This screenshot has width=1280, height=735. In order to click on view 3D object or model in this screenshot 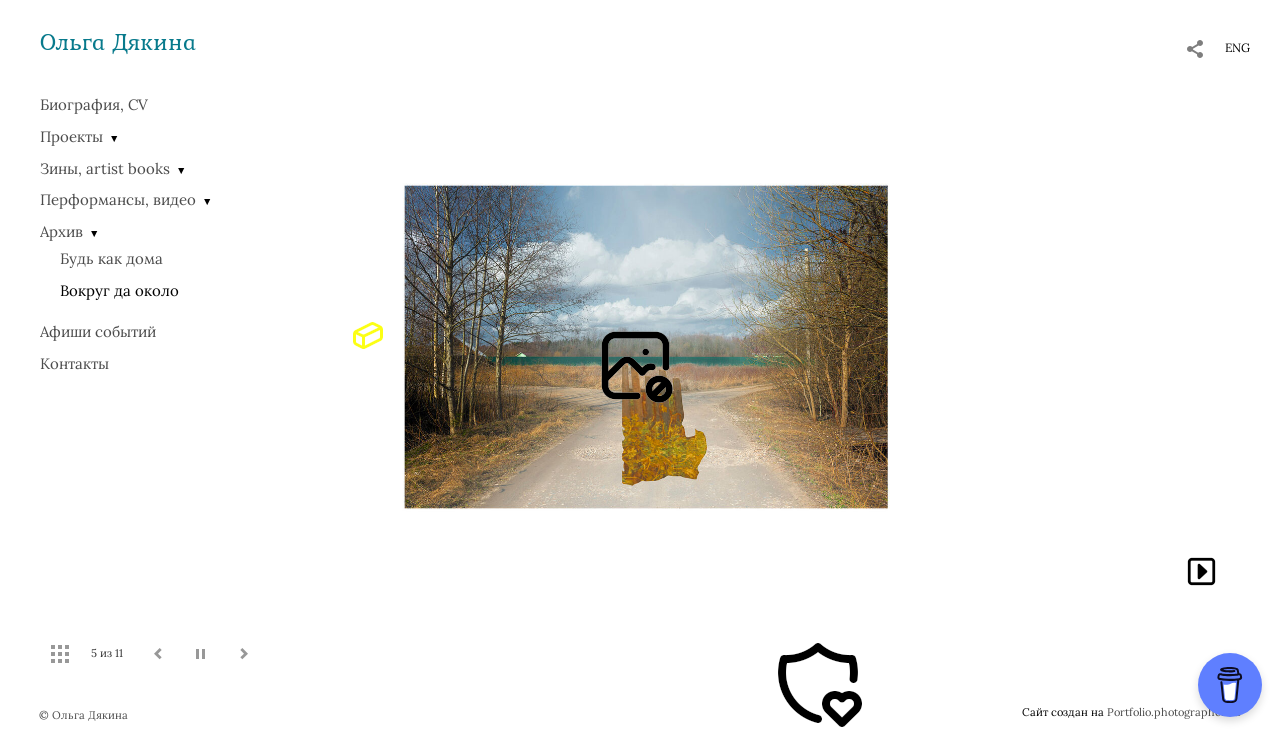, I will do `click(368, 334)`.